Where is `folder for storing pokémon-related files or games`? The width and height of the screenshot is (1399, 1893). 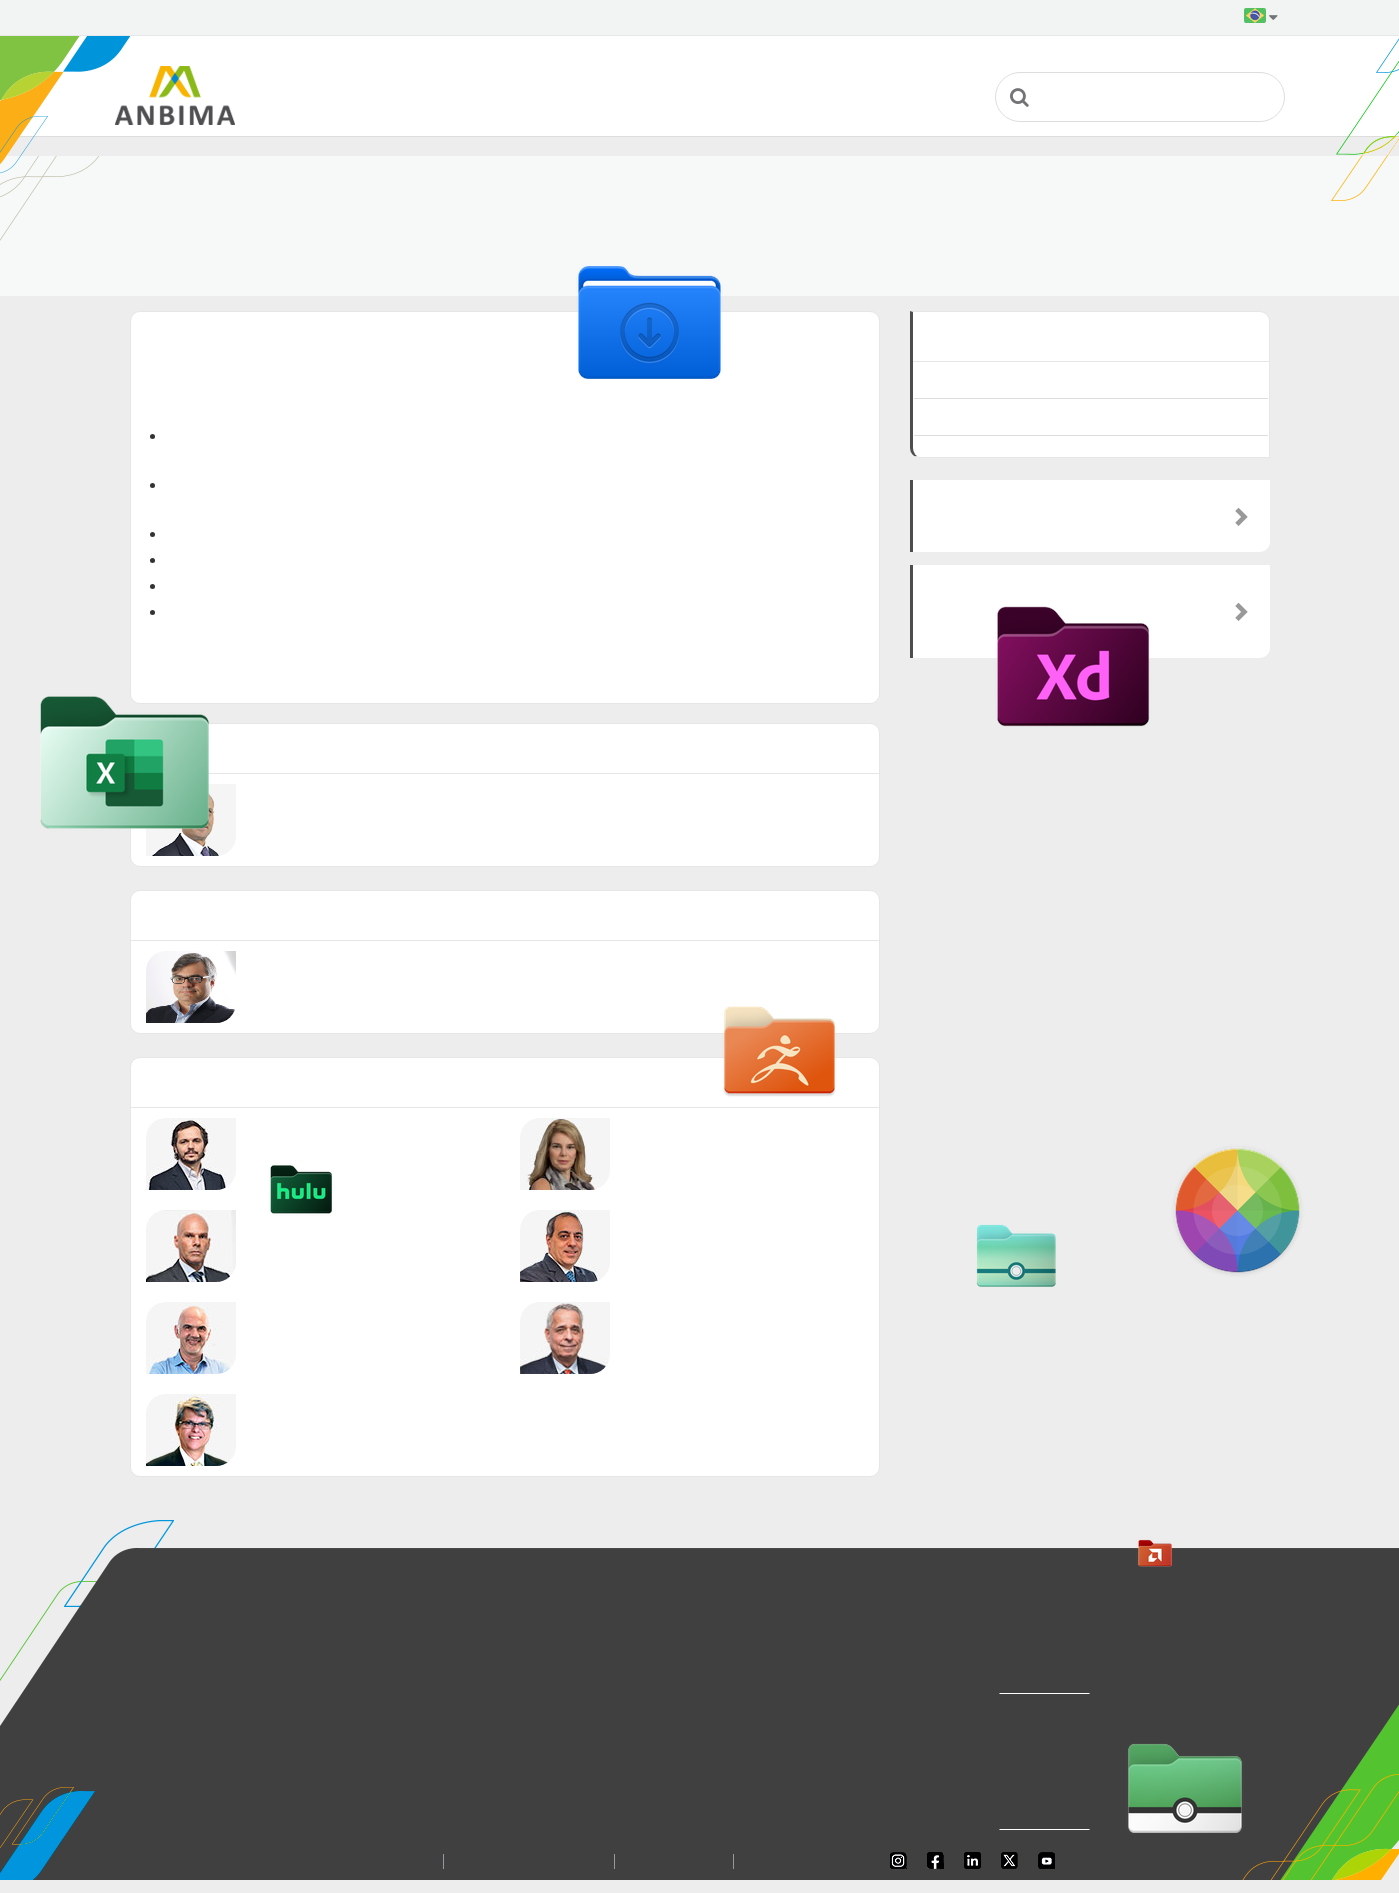 folder for storing pokémon-related files or games is located at coordinates (1184, 1791).